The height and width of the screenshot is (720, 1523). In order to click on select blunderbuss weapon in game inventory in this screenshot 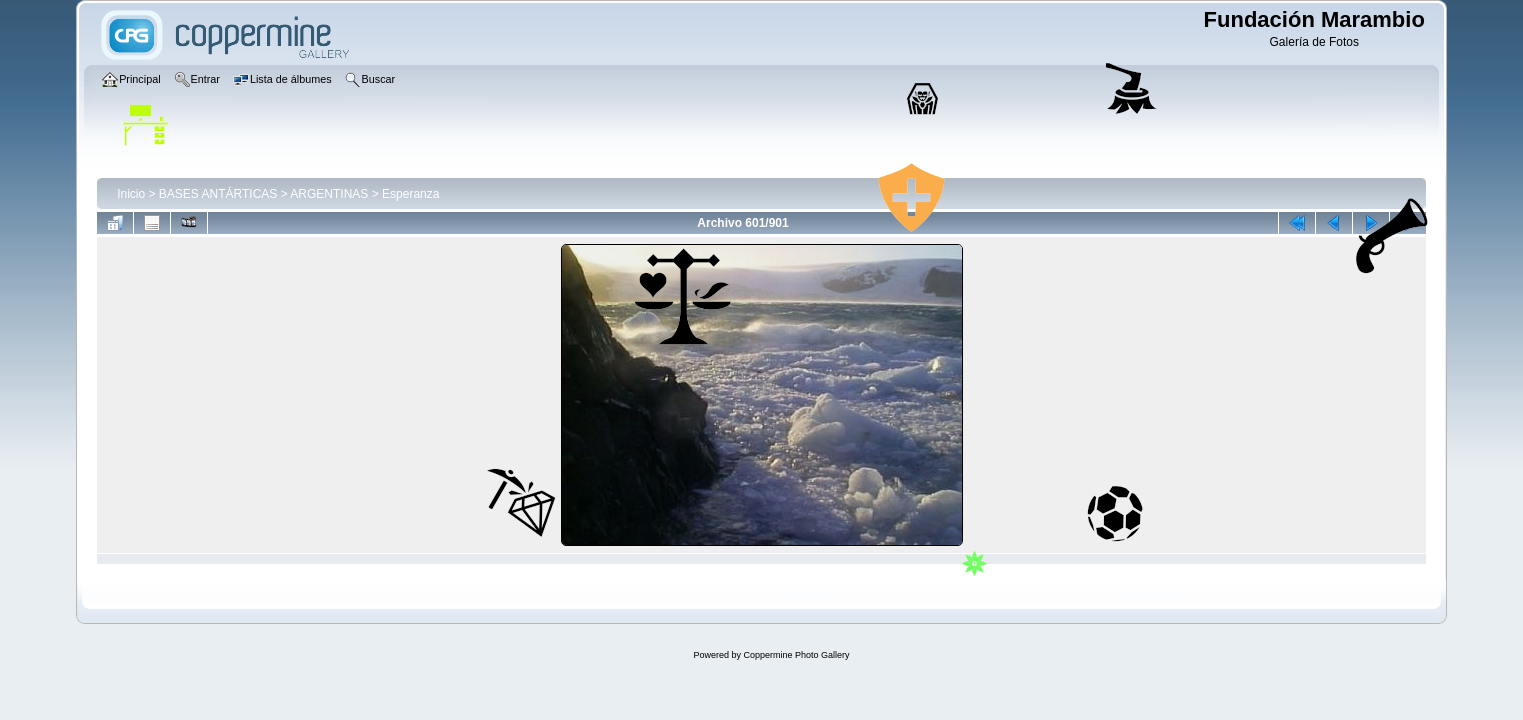, I will do `click(1392, 236)`.